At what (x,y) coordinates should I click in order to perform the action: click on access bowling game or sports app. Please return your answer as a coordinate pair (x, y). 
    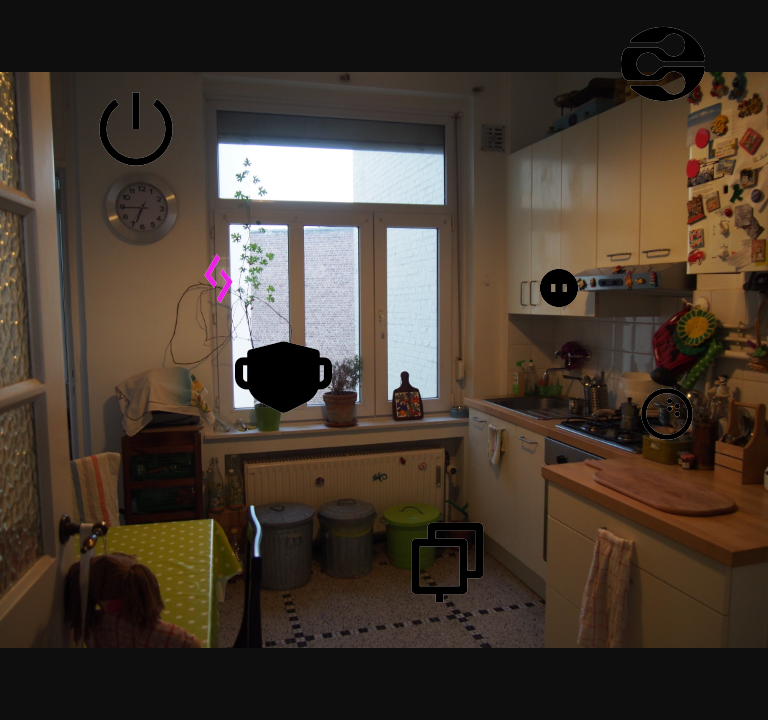
    Looking at the image, I should click on (667, 414).